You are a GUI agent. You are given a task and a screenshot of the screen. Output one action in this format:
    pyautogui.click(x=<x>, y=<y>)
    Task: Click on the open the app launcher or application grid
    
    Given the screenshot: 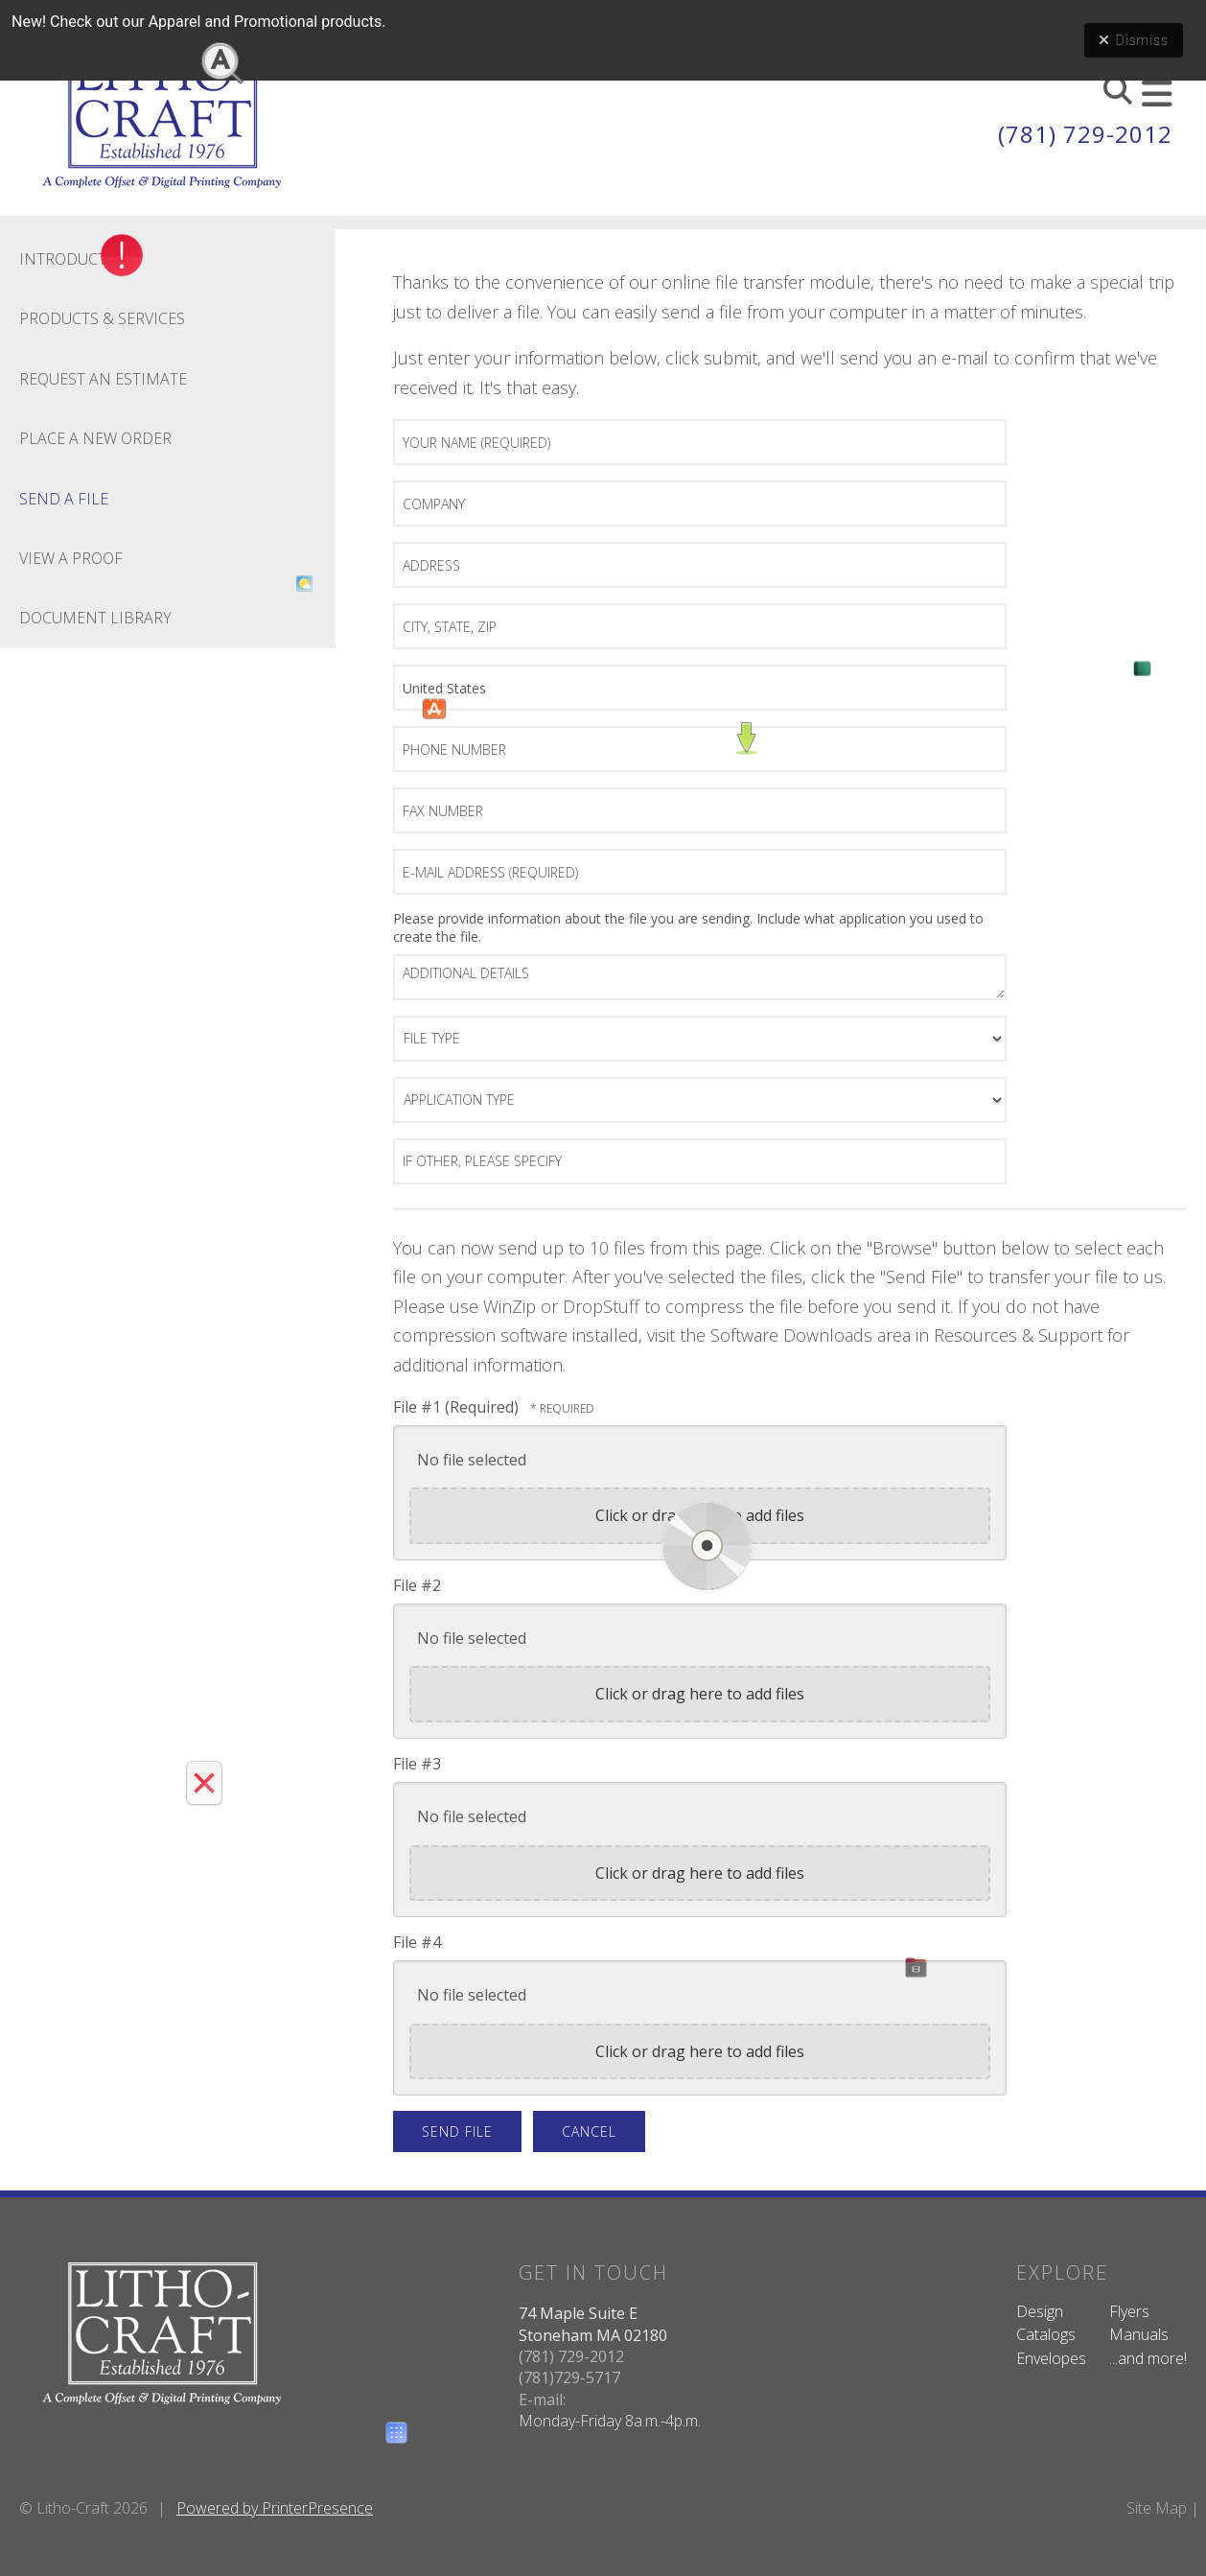 What is the action you would take?
    pyautogui.click(x=396, y=2432)
    